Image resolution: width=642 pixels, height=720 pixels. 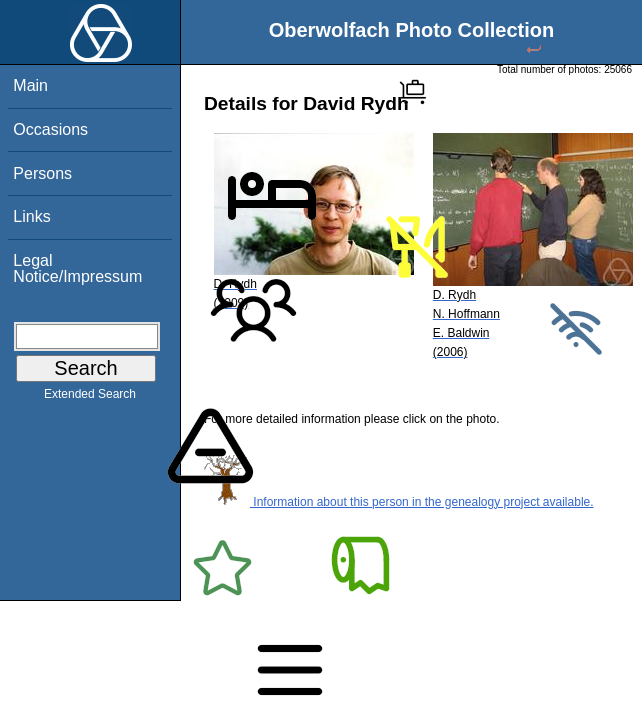 What do you see at coordinates (290, 670) in the screenshot?
I see `open navigation menu` at bounding box center [290, 670].